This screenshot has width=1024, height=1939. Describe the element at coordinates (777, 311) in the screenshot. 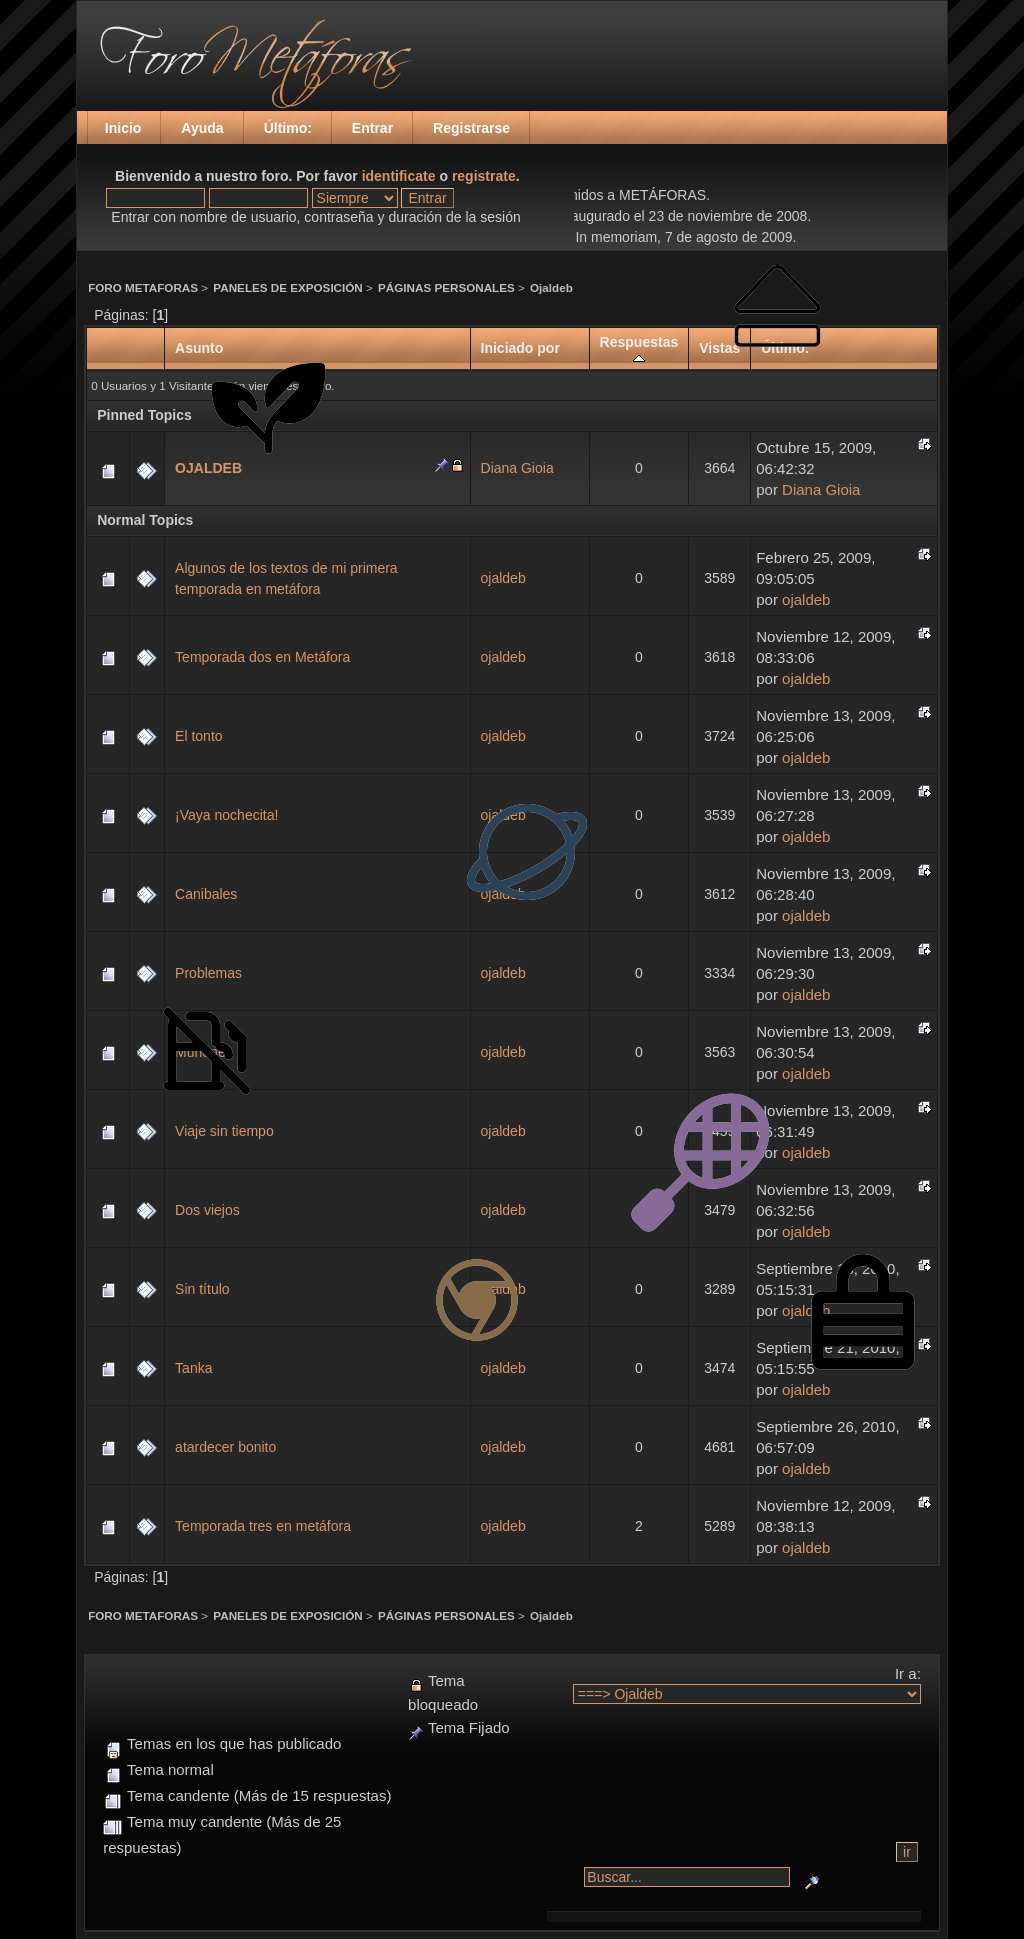

I see `eject media or disc` at that location.